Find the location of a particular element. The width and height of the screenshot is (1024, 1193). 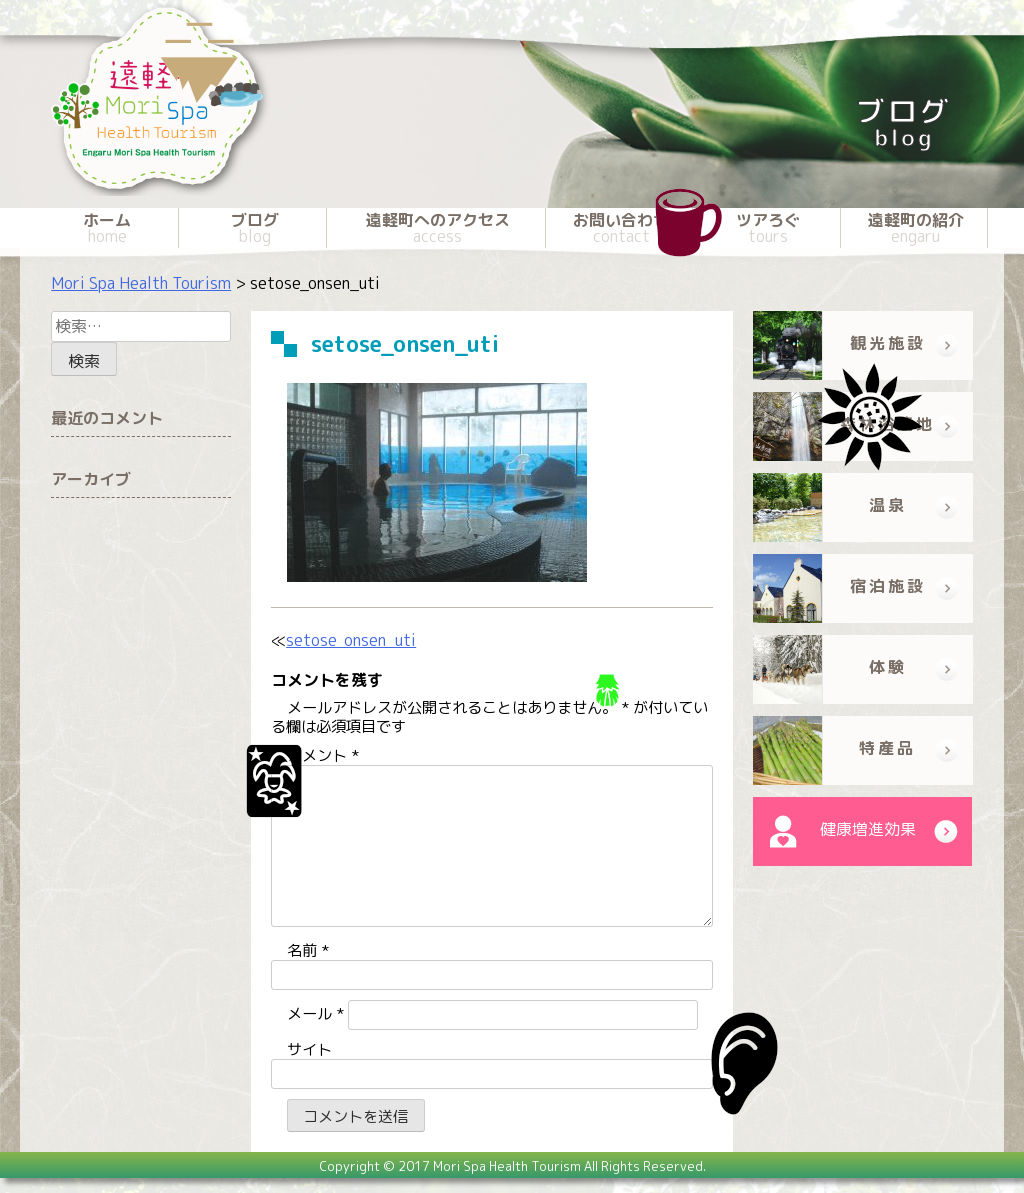

indicates horse or equine-related content is located at coordinates (607, 690).